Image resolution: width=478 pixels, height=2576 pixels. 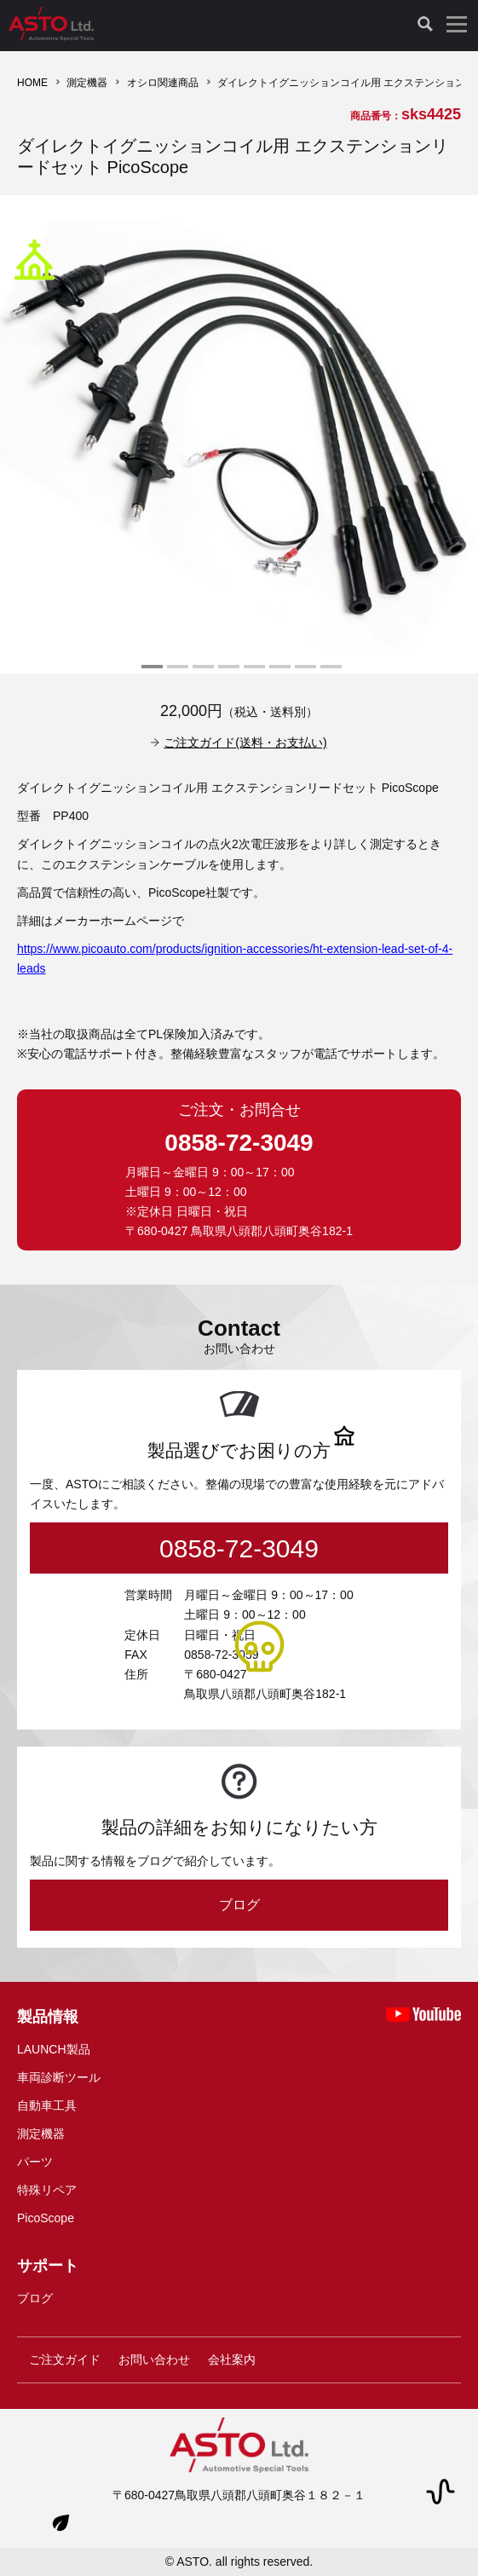 I want to click on indicates eco-friendly or sustainable mode, so click(x=60, y=2522).